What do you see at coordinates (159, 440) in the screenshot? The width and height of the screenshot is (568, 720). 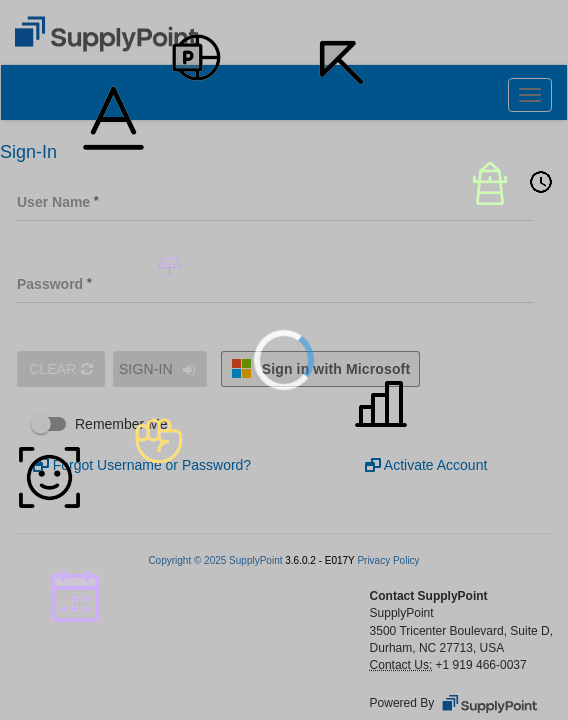 I see `indicates solidarity or support` at bounding box center [159, 440].